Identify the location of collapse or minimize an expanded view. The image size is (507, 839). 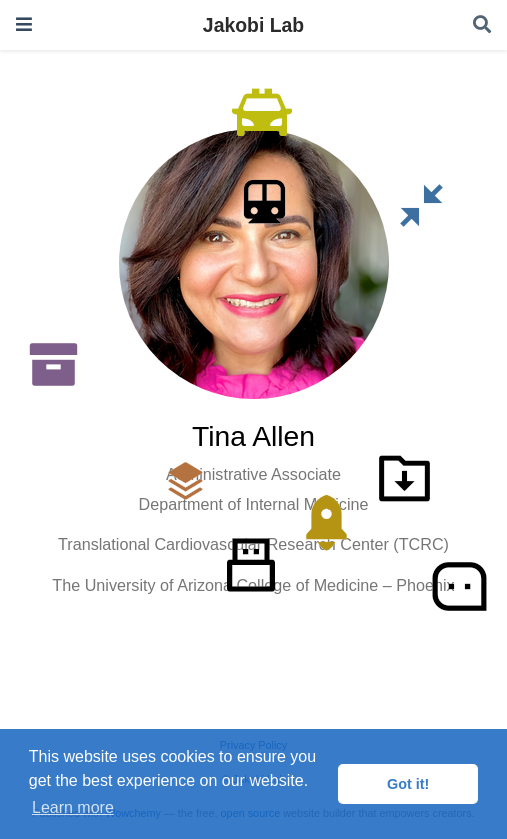
(421, 205).